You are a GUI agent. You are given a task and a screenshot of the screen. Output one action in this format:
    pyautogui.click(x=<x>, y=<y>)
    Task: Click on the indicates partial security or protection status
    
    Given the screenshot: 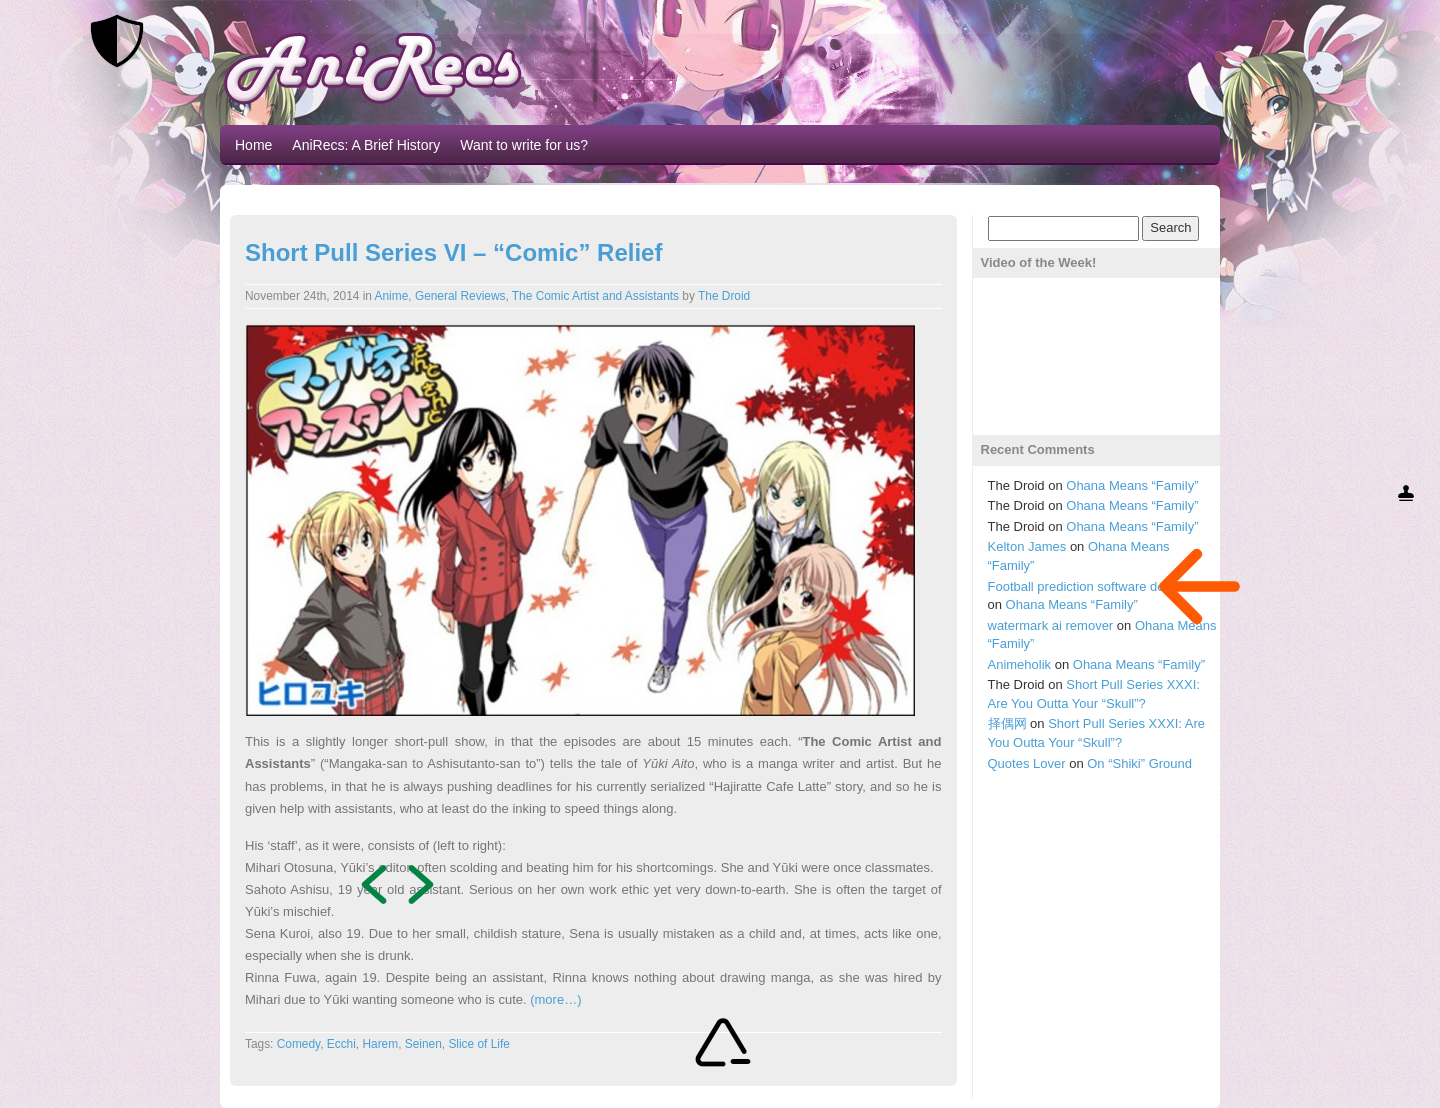 What is the action you would take?
    pyautogui.click(x=117, y=41)
    